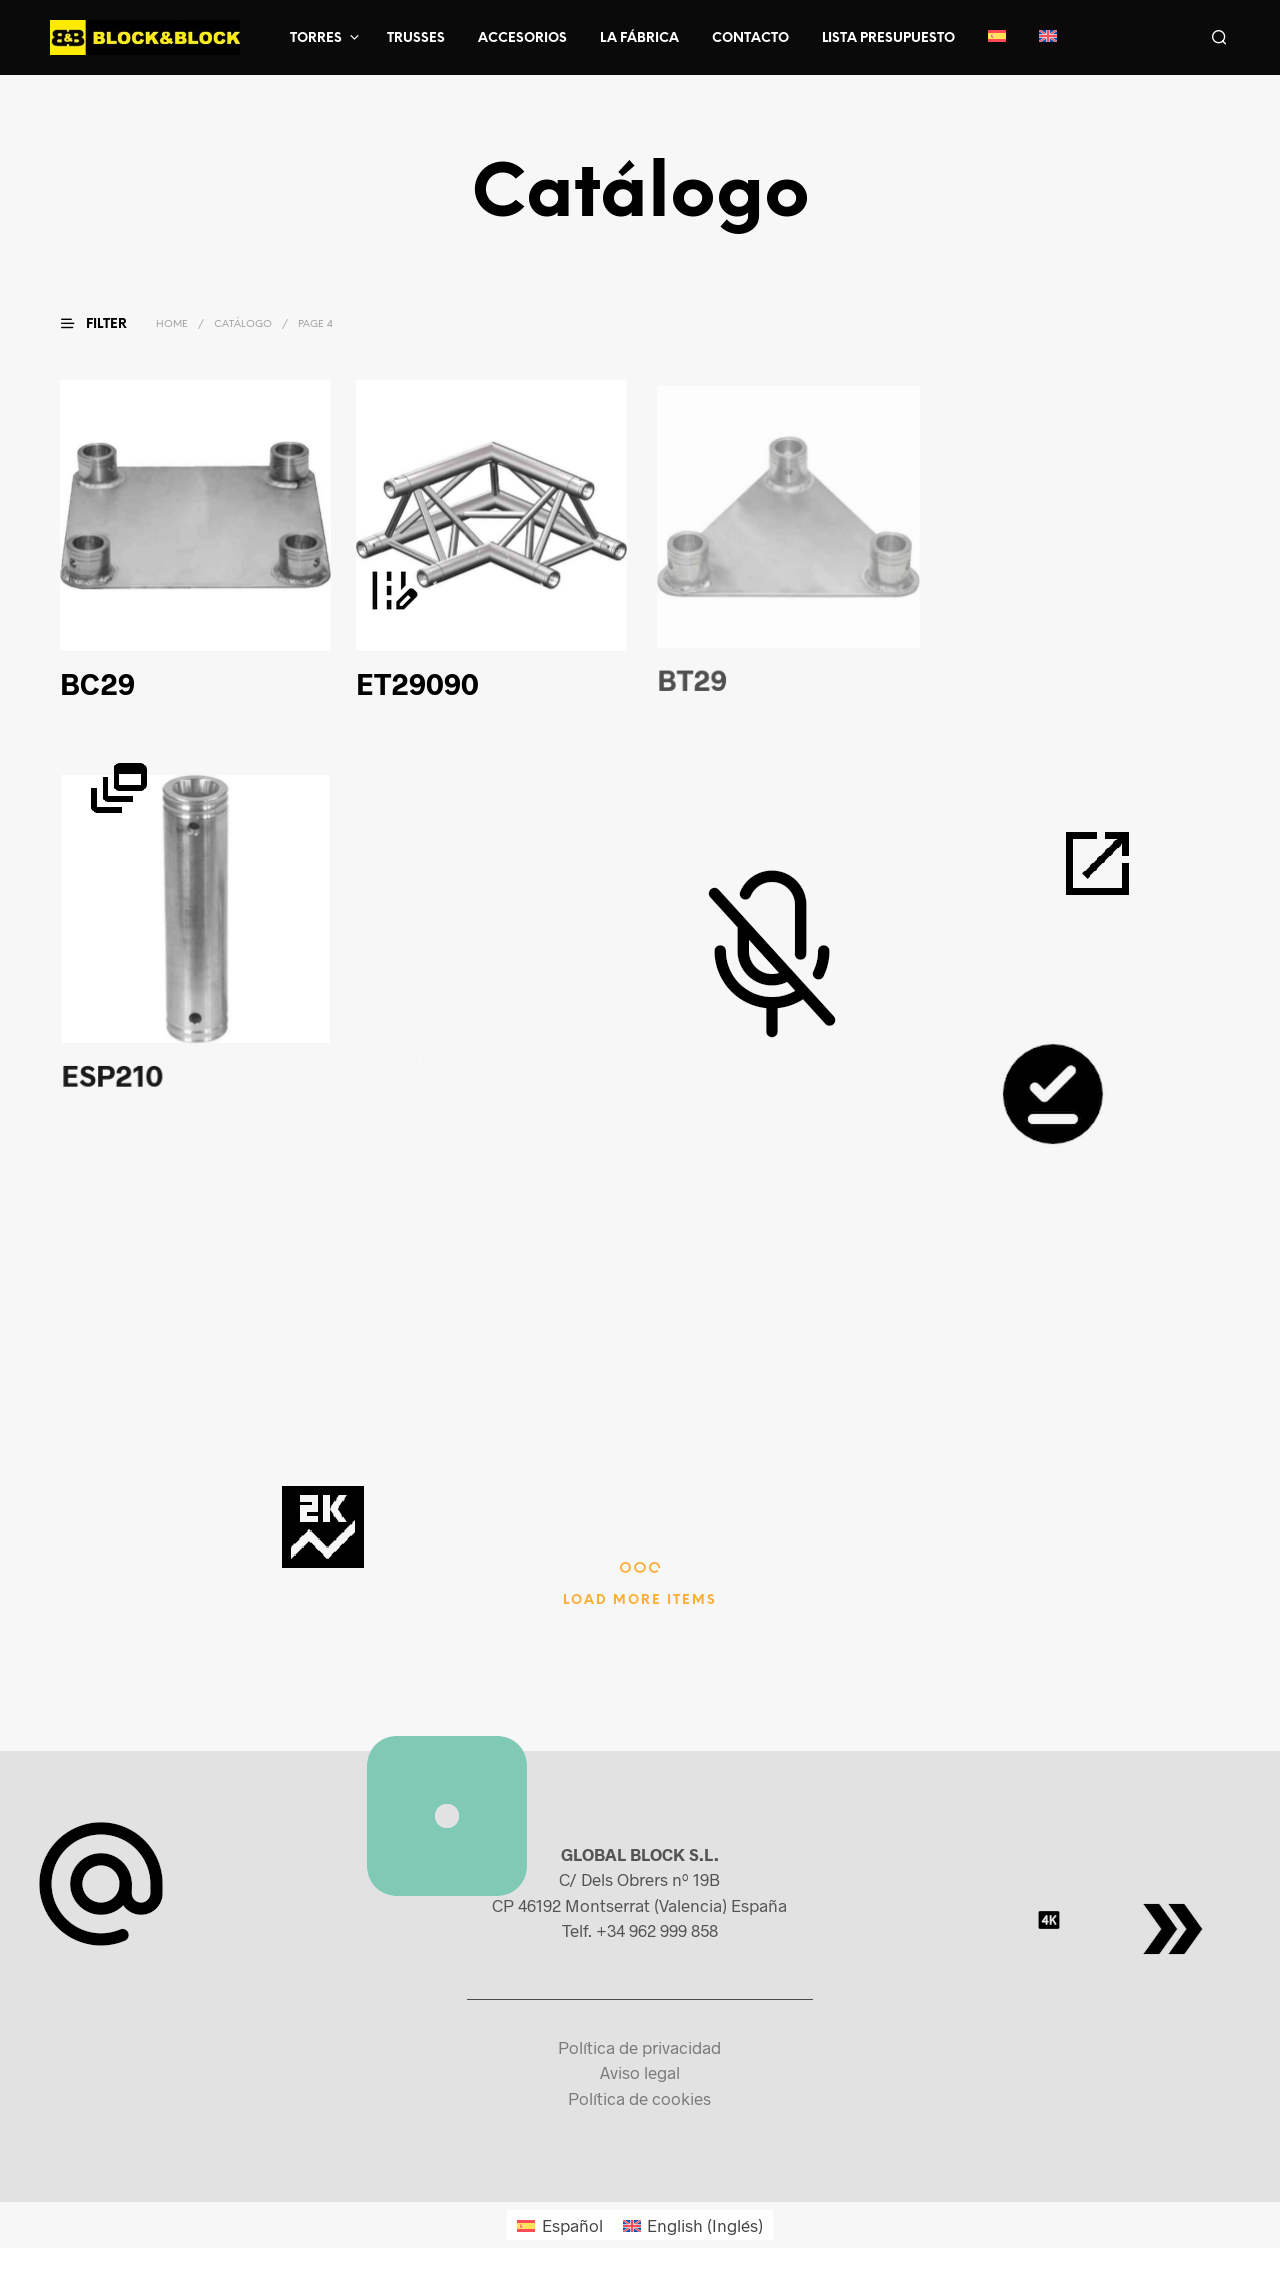  Describe the element at coordinates (391, 590) in the screenshot. I see `edit road or route details` at that location.